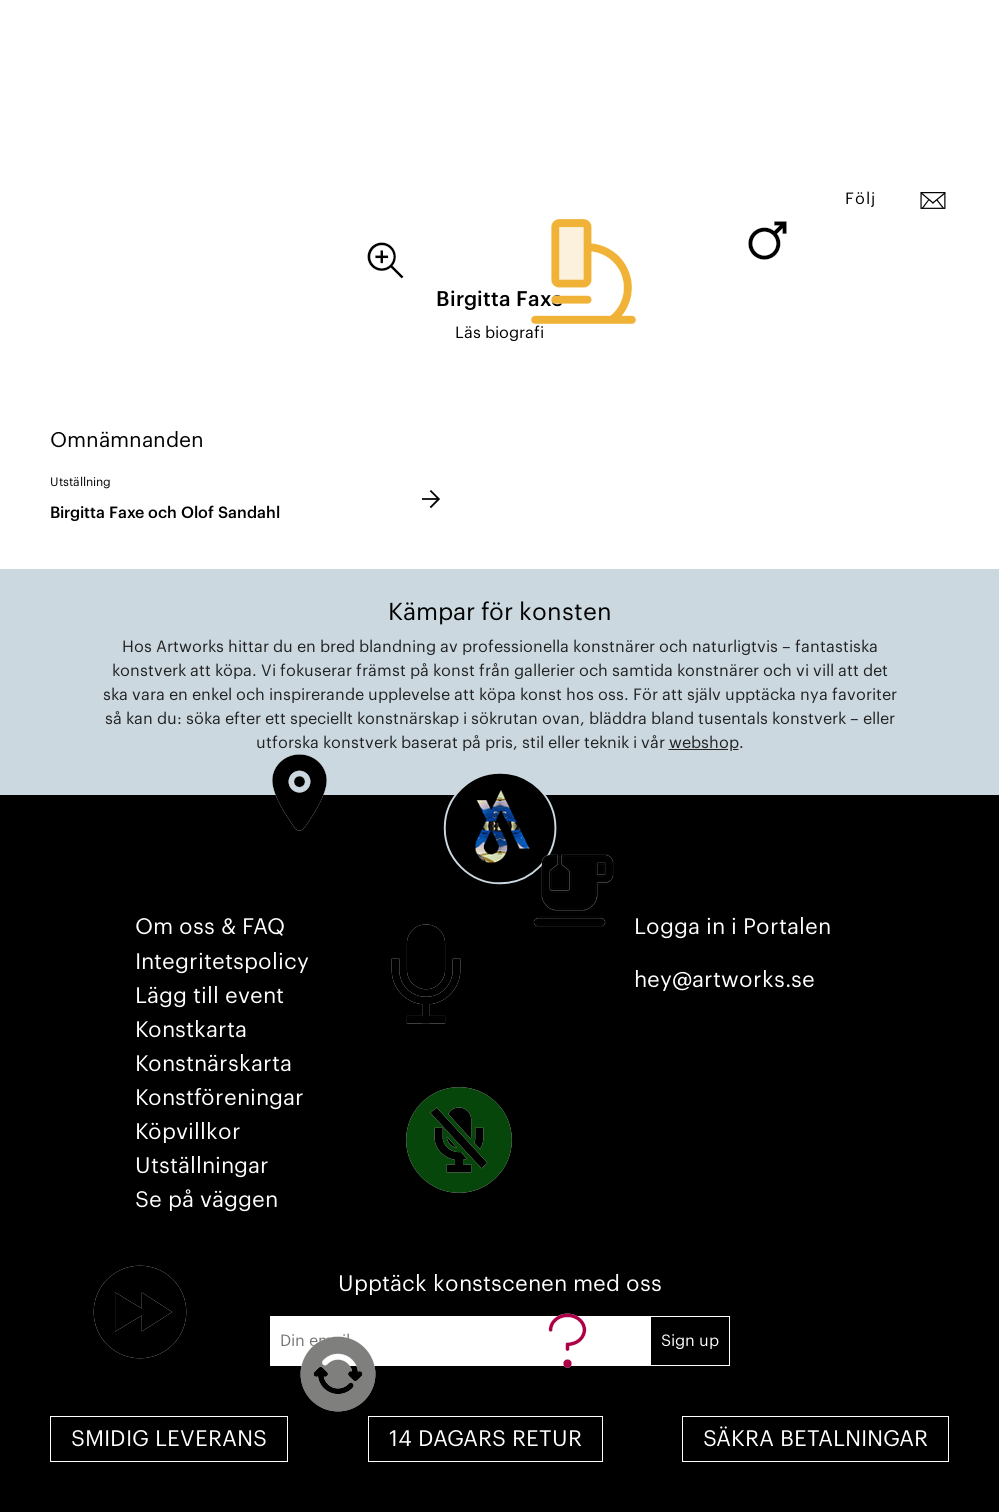 This screenshot has width=999, height=1512. I want to click on zoom in on the current view, so click(385, 260).